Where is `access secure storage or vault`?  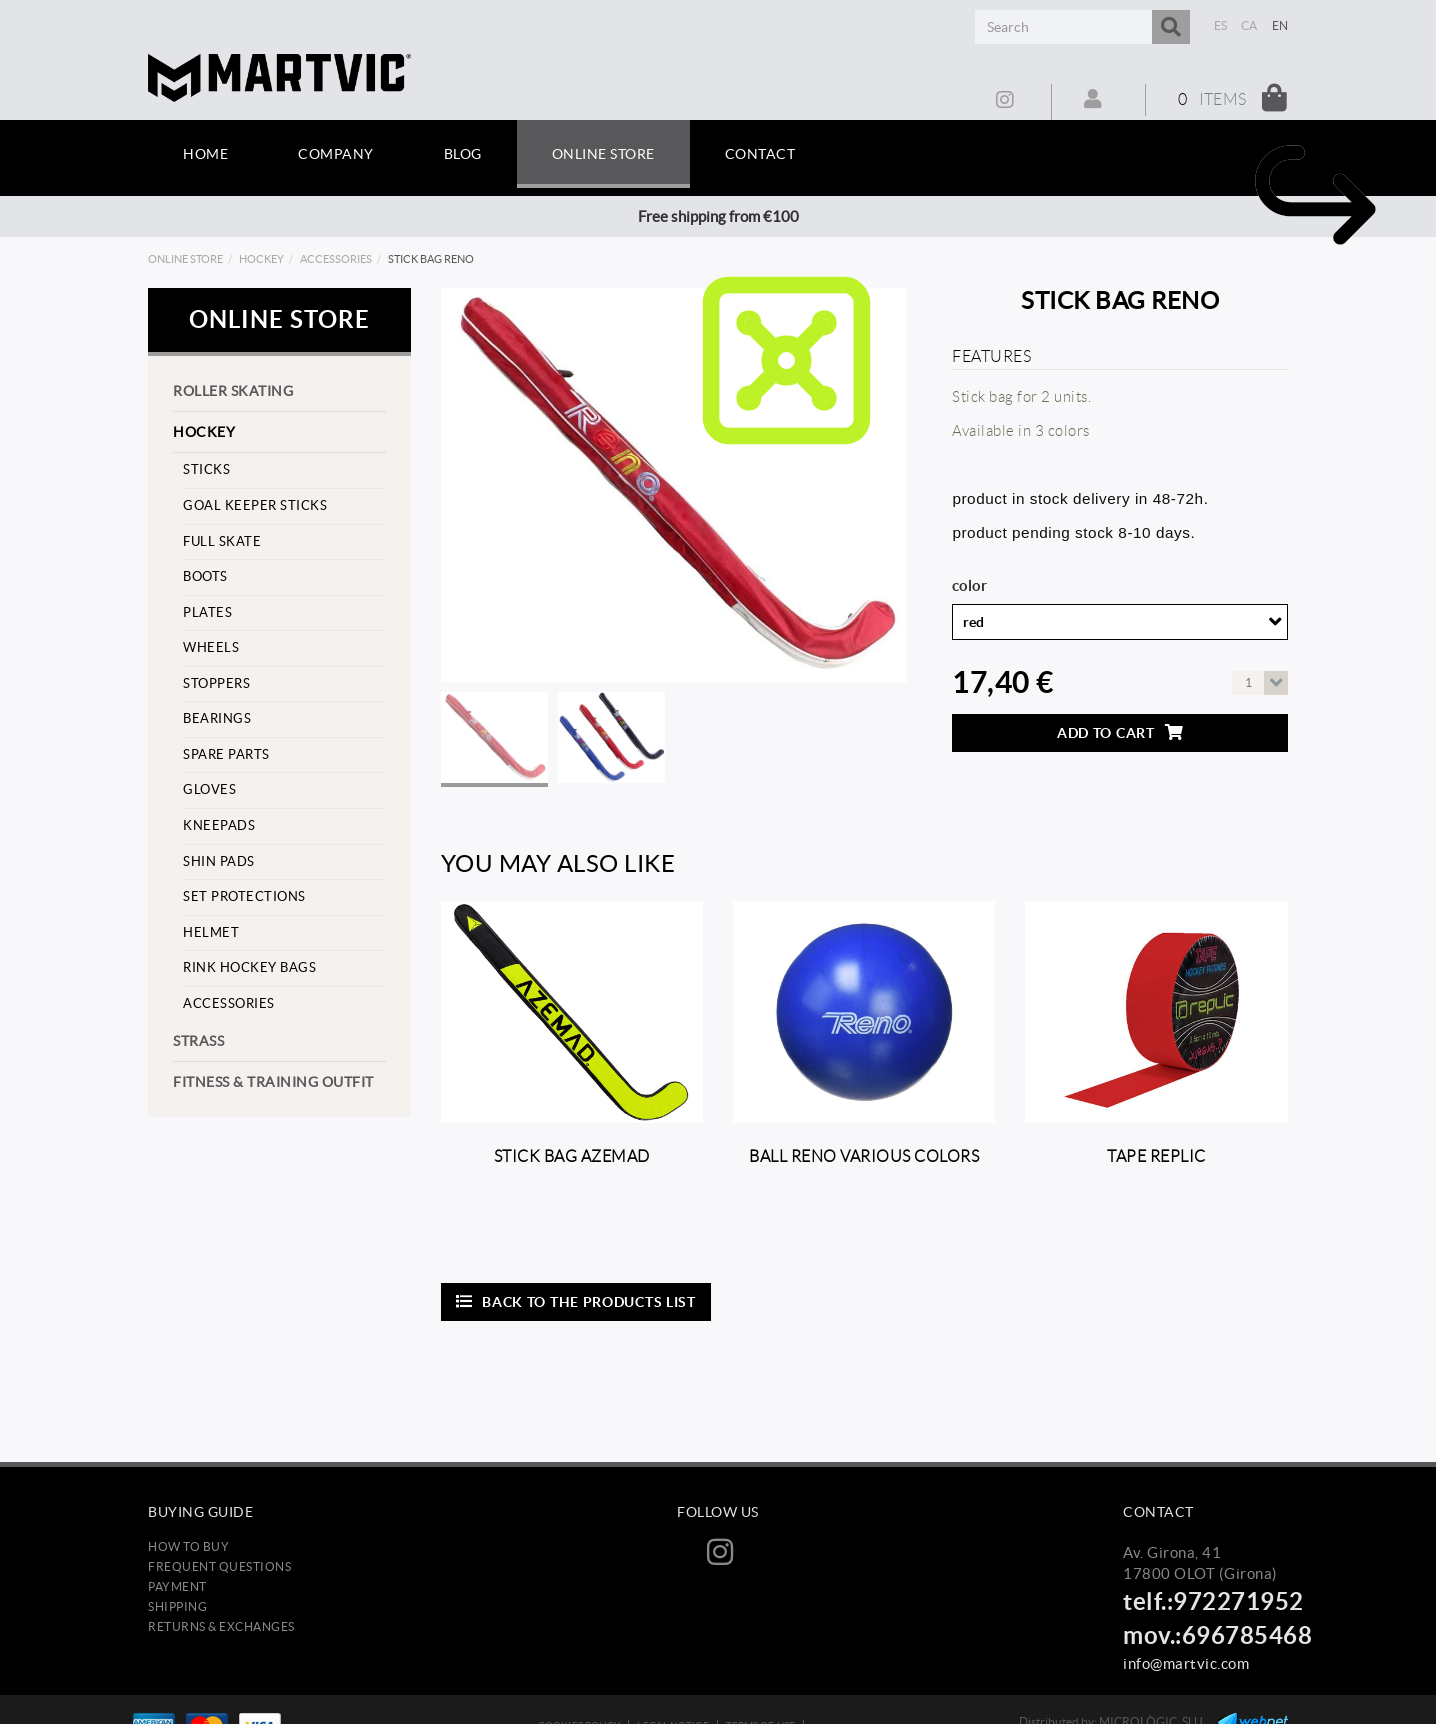 access secure storage or vault is located at coordinates (786, 360).